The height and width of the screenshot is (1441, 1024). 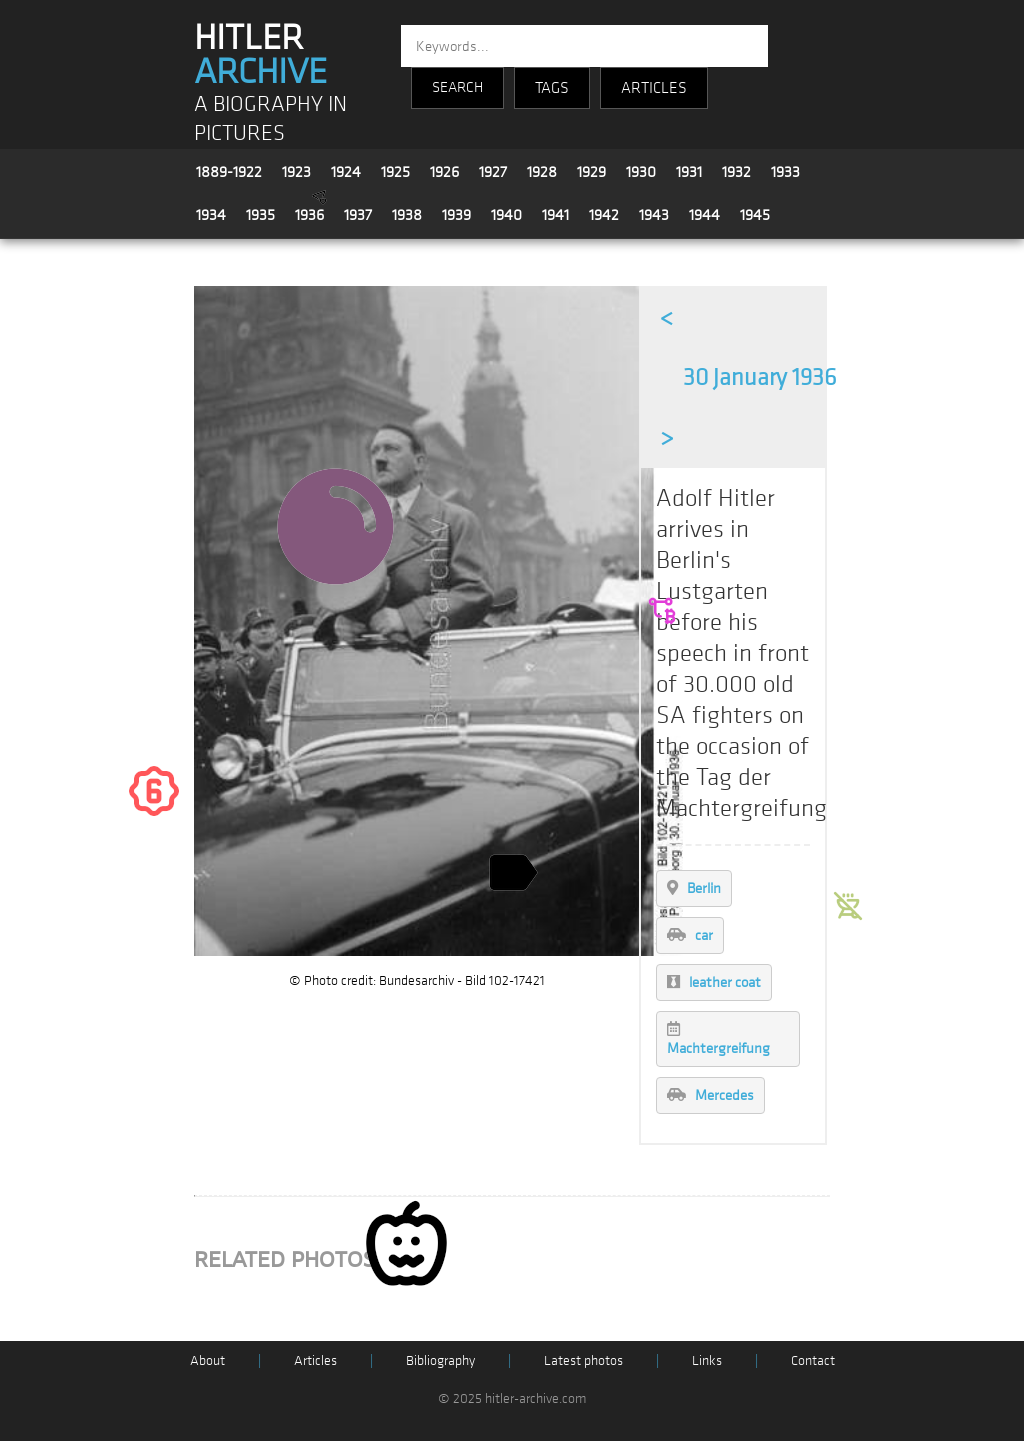 What do you see at coordinates (512, 872) in the screenshot?
I see `add or apply a label to an item` at bounding box center [512, 872].